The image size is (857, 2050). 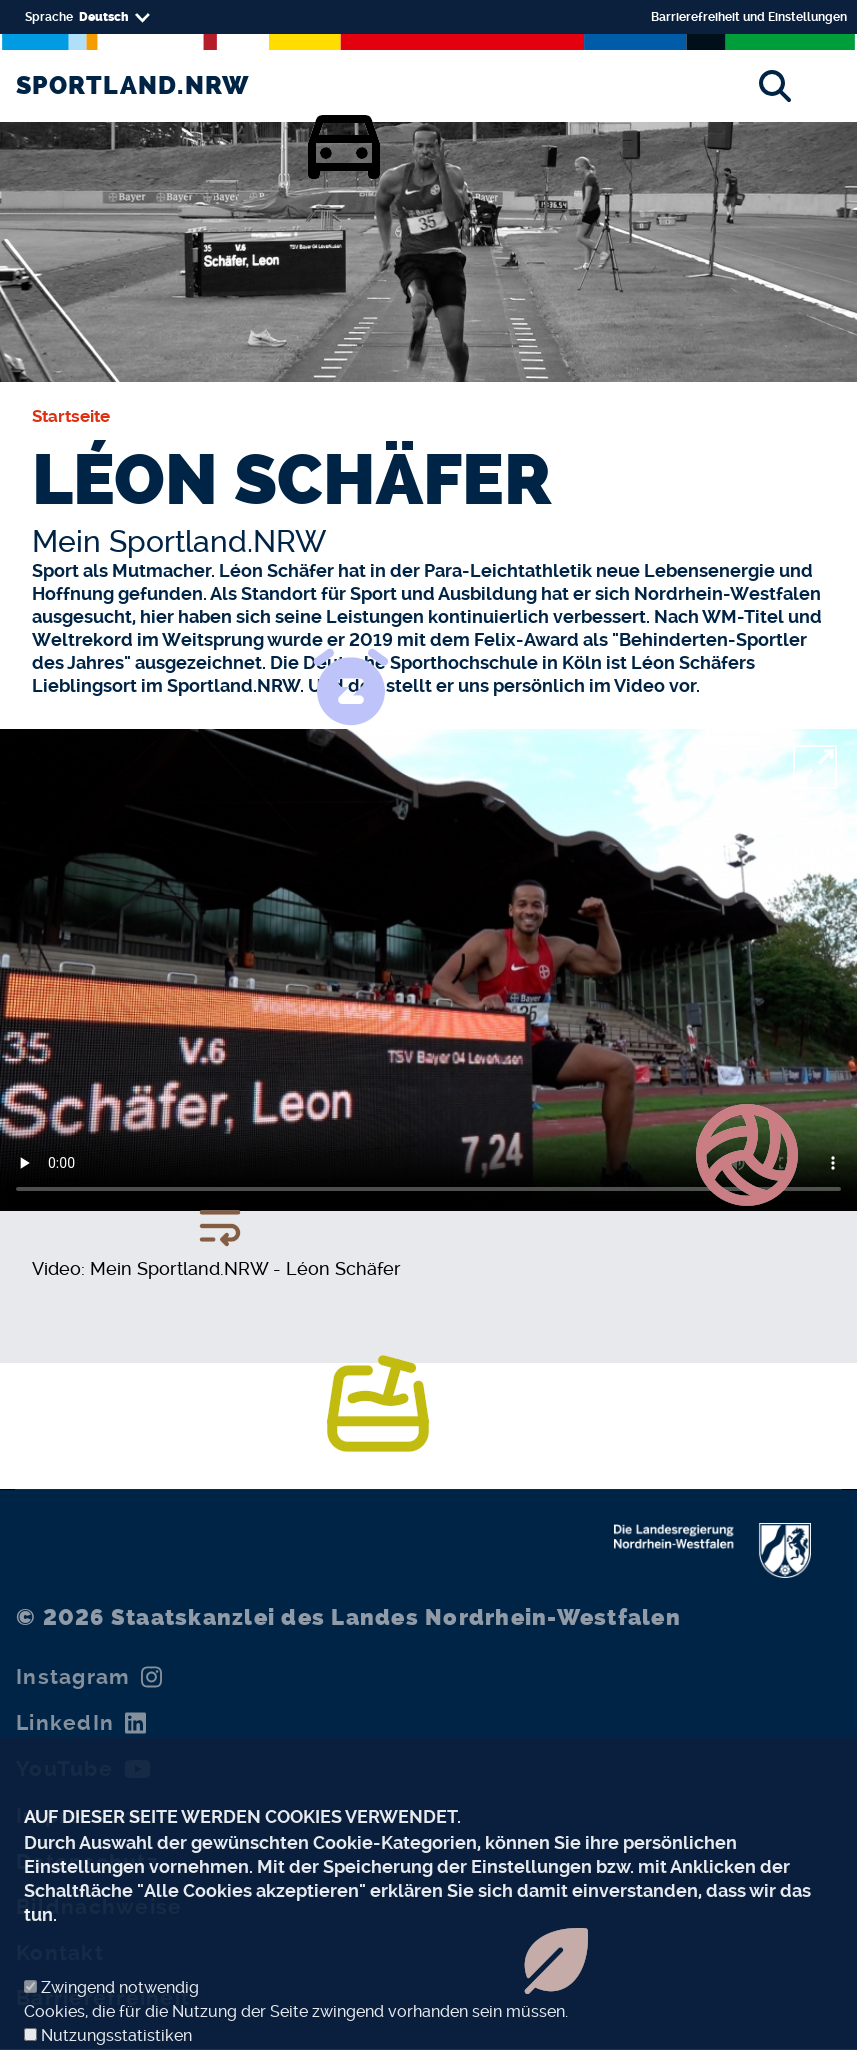 What do you see at coordinates (747, 1155) in the screenshot?
I see `access volleyball or beach sports content` at bounding box center [747, 1155].